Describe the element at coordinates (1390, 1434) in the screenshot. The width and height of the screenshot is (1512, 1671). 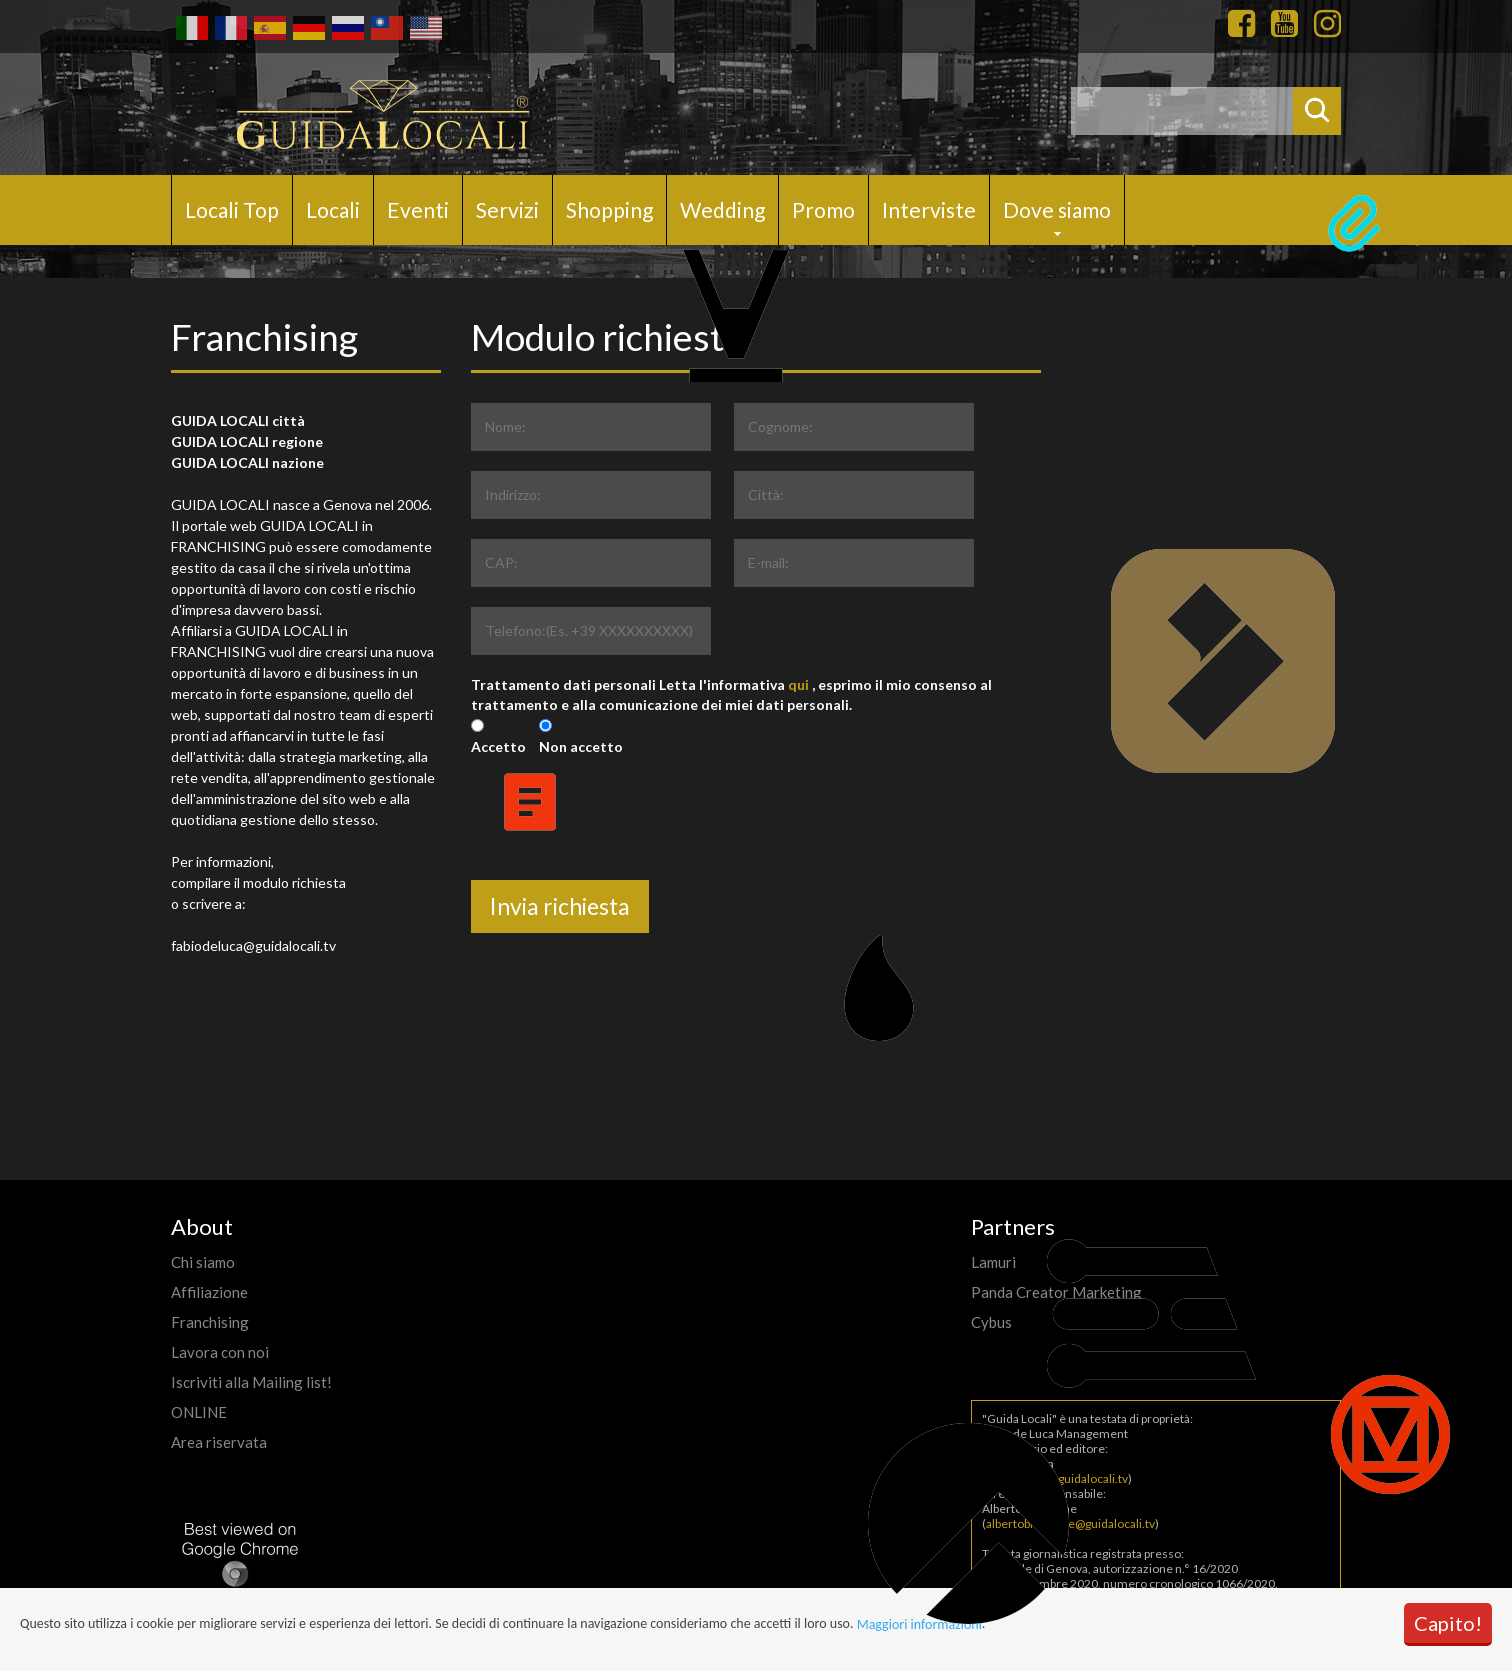
I see `material design brand logo` at that location.